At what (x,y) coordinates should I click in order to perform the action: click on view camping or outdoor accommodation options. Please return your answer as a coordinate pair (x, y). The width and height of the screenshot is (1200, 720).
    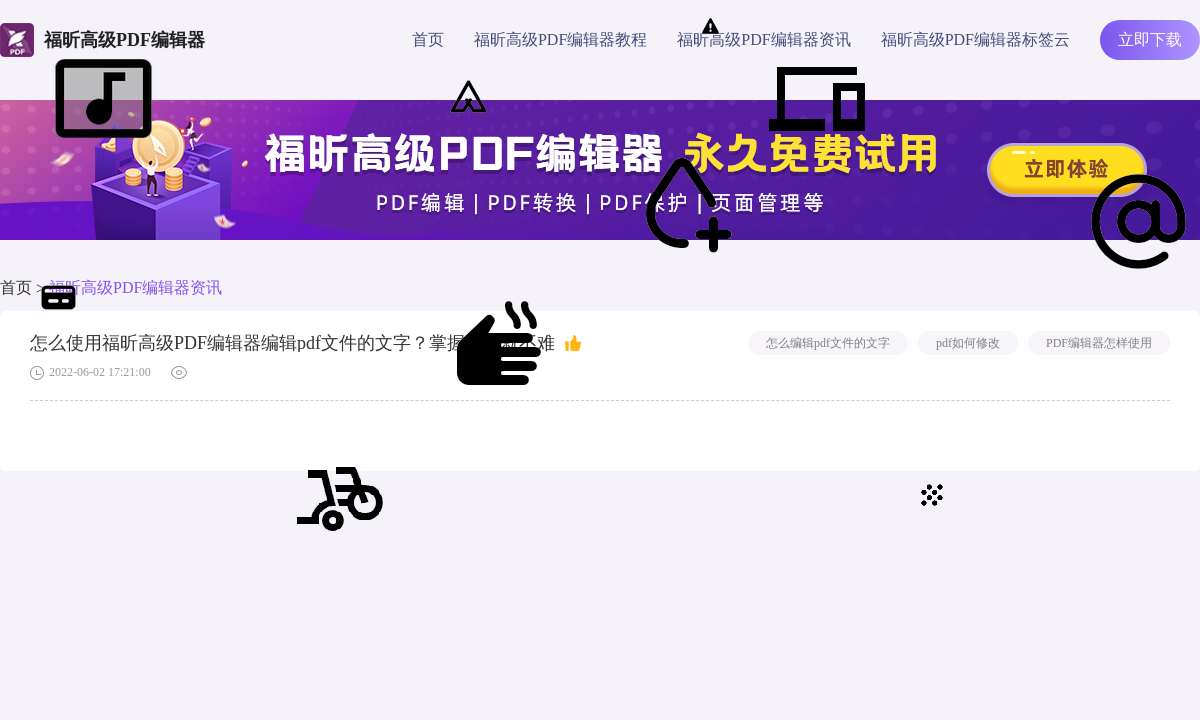
    Looking at the image, I should click on (468, 96).